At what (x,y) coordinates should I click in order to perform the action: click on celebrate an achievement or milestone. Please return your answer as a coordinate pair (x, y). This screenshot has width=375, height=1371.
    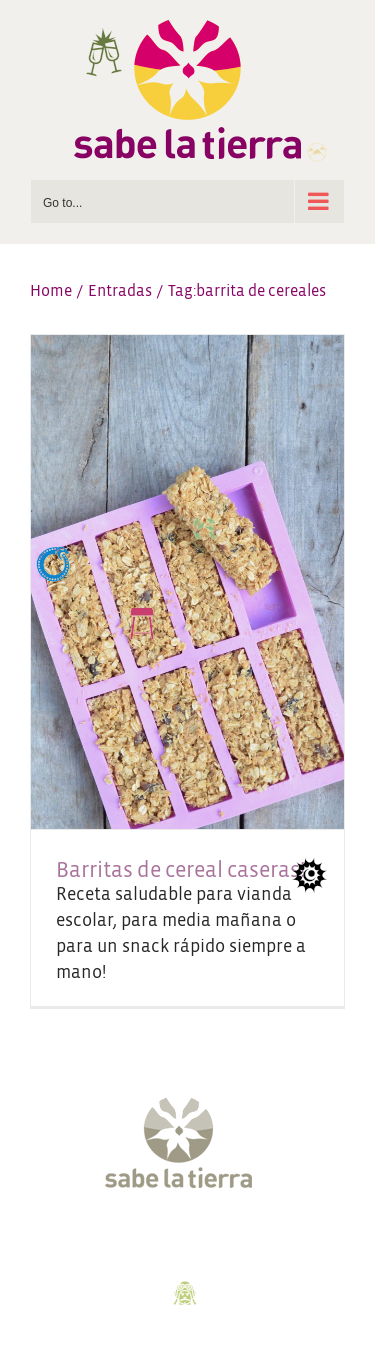
    Looking at the image, I should click on (104, 52).